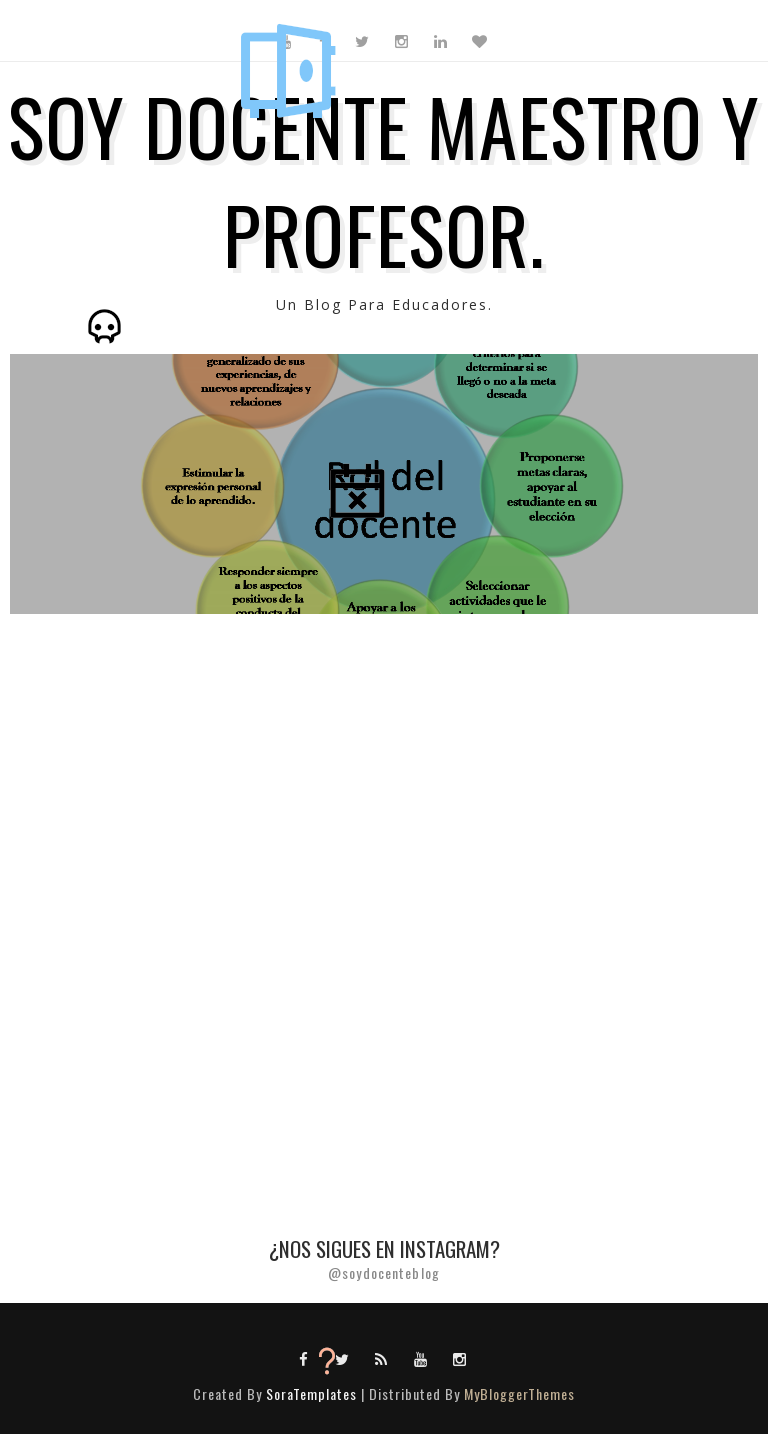 The image size is (768, 1434). What do you see at coordinates (327, 1361) in the screenshot?
I see `access help or support information` at bounding box center [327, 1361].